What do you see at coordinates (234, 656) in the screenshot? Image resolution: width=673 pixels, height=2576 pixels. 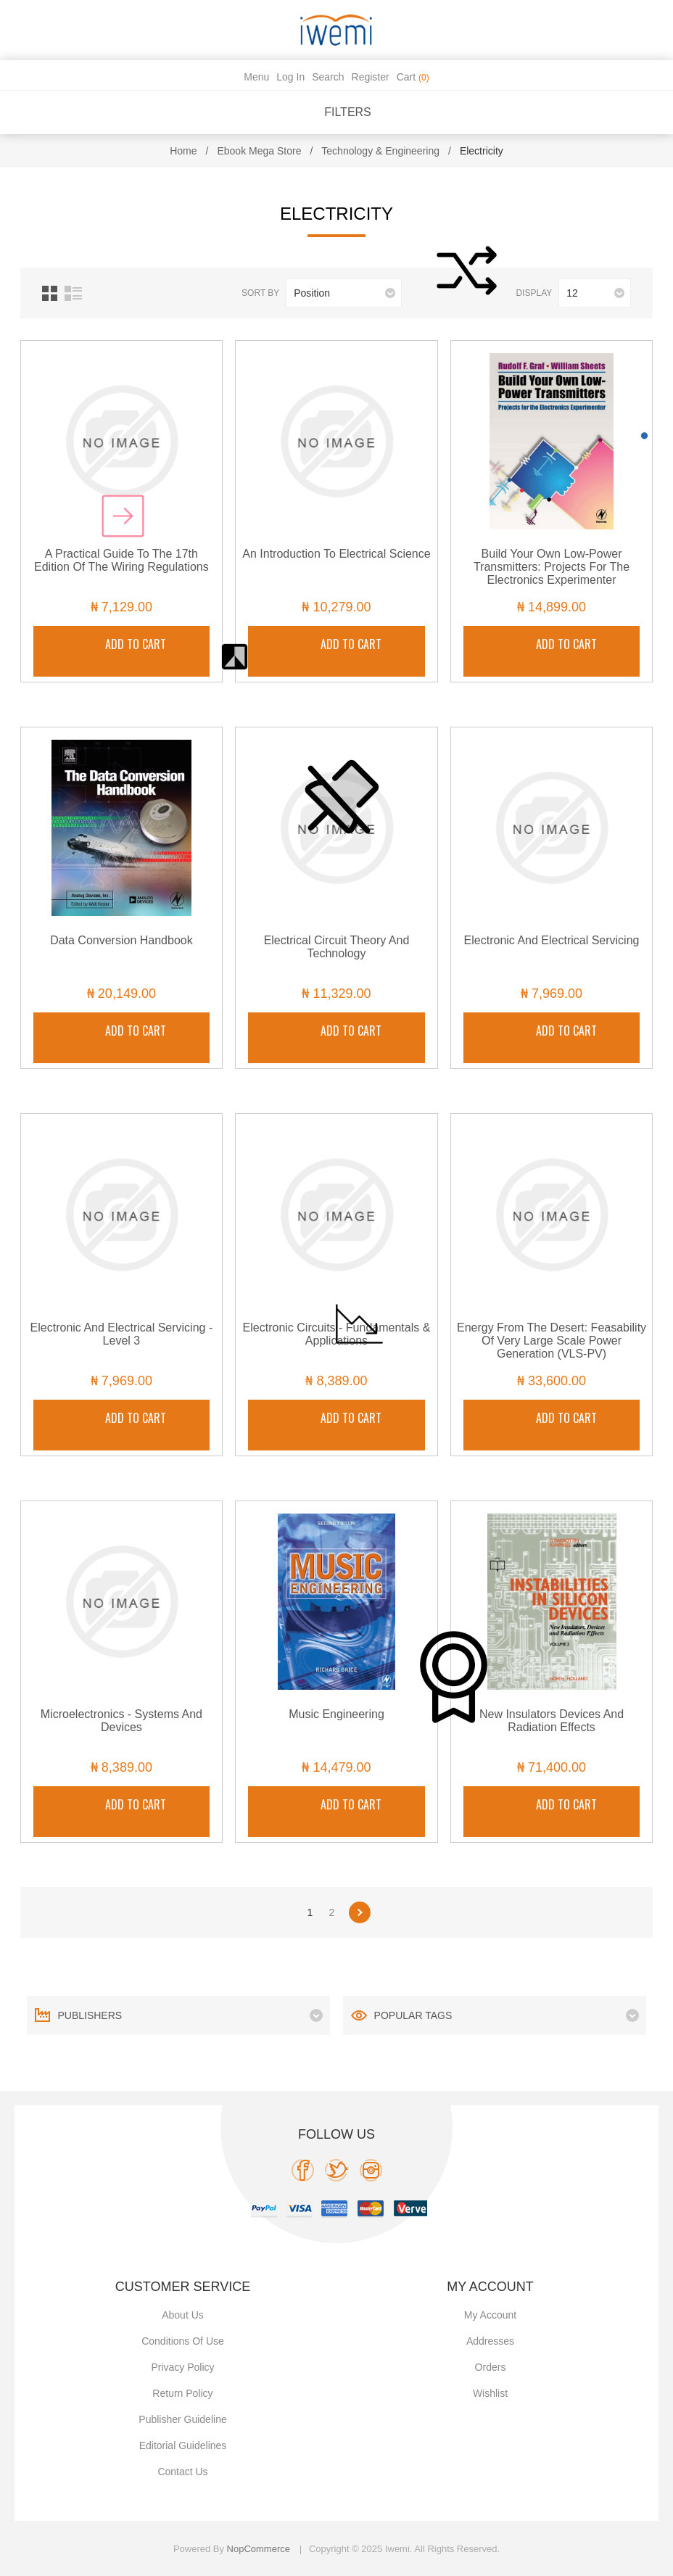 I see `apply black and white filter to image` at bounding box center [234, 656].